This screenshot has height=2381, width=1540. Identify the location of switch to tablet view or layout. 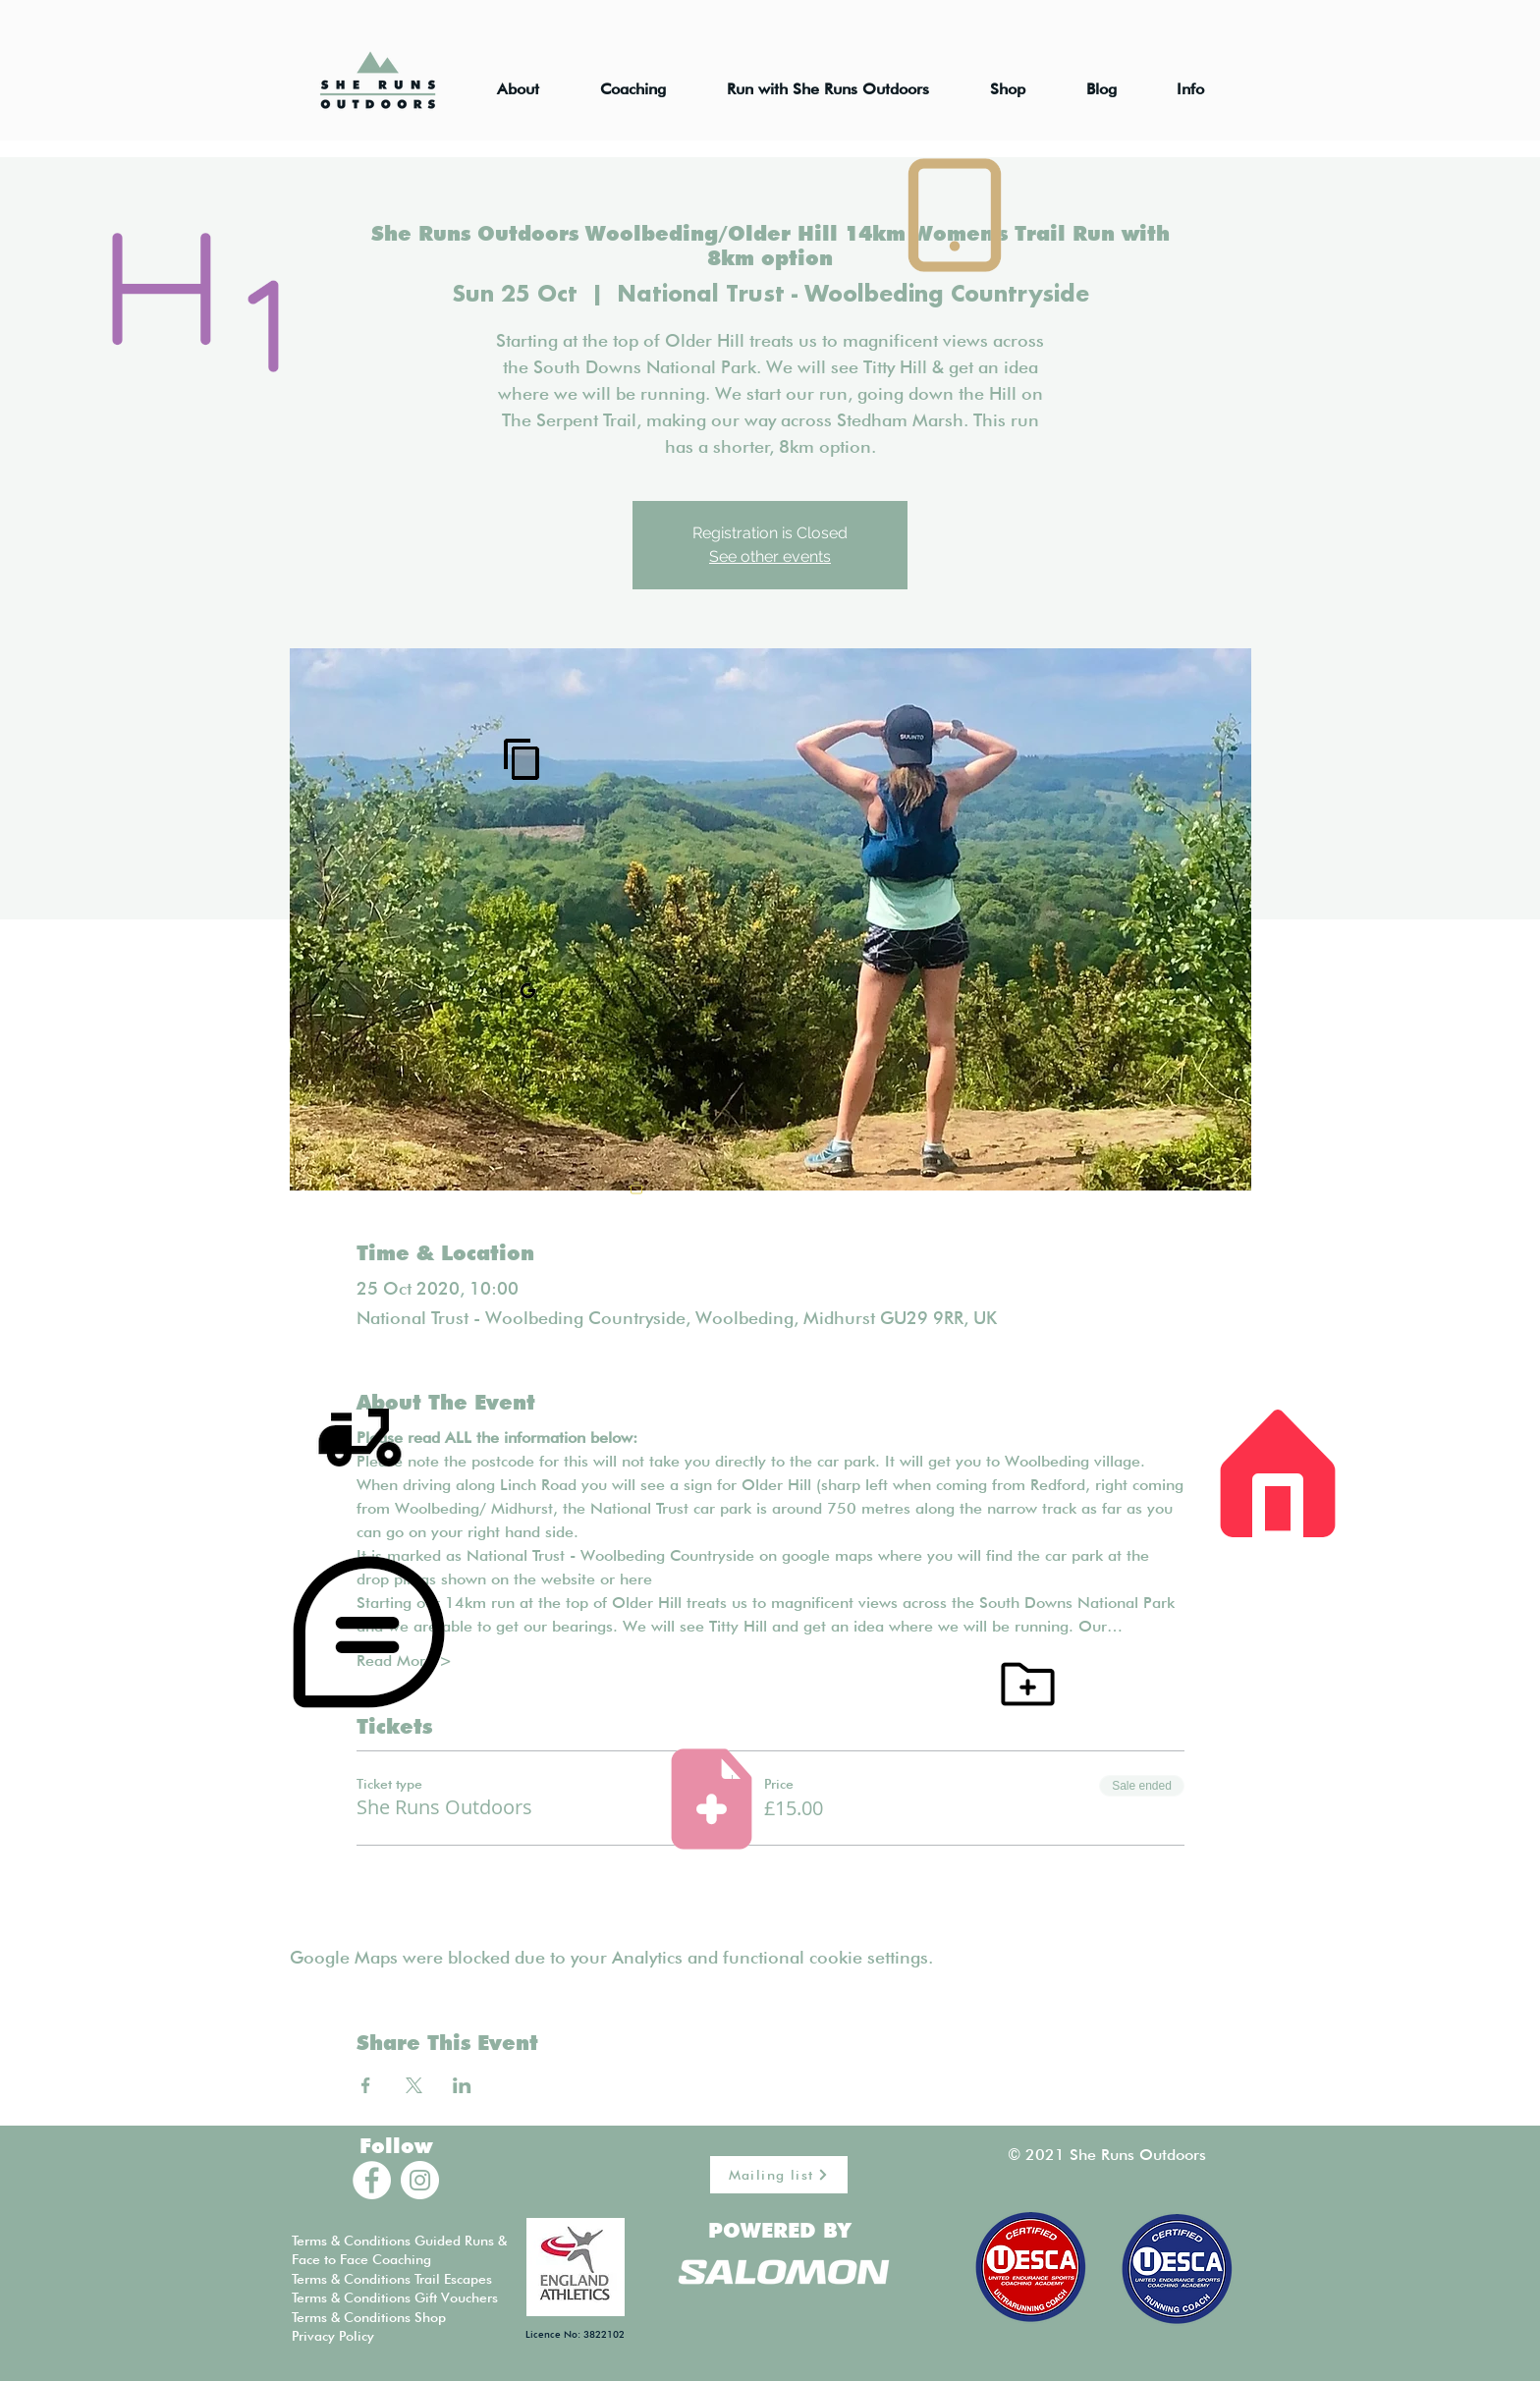
(955, 215).